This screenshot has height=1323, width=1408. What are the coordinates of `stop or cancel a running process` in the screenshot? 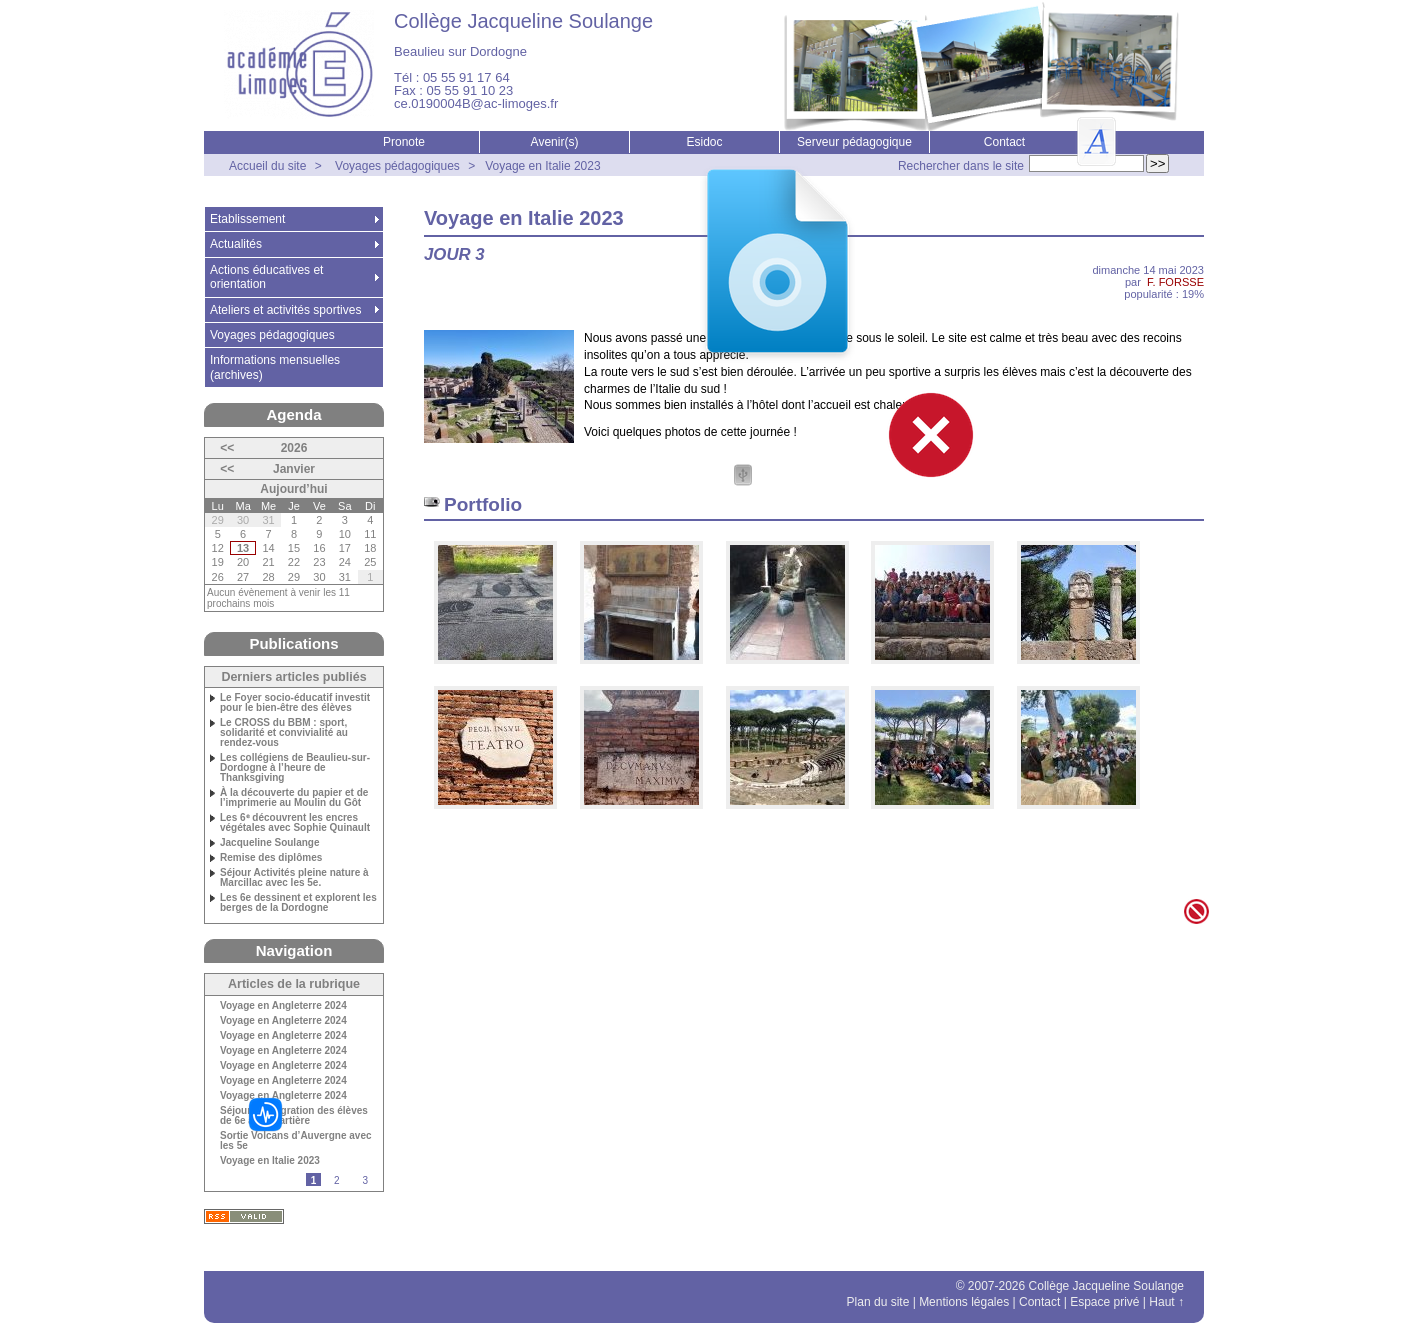 It's located at (931, 435).